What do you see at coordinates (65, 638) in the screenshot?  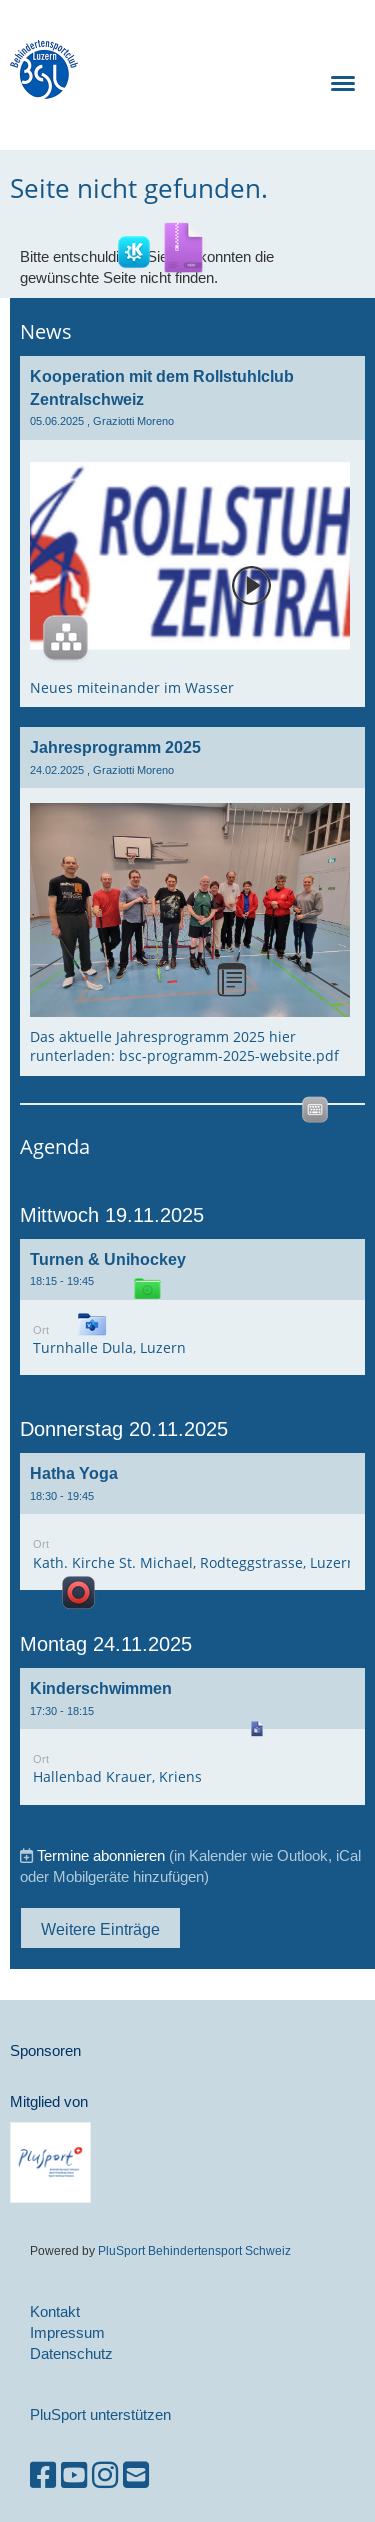 I see `view connected devices hierarchy` at bounding box center [65, 638].